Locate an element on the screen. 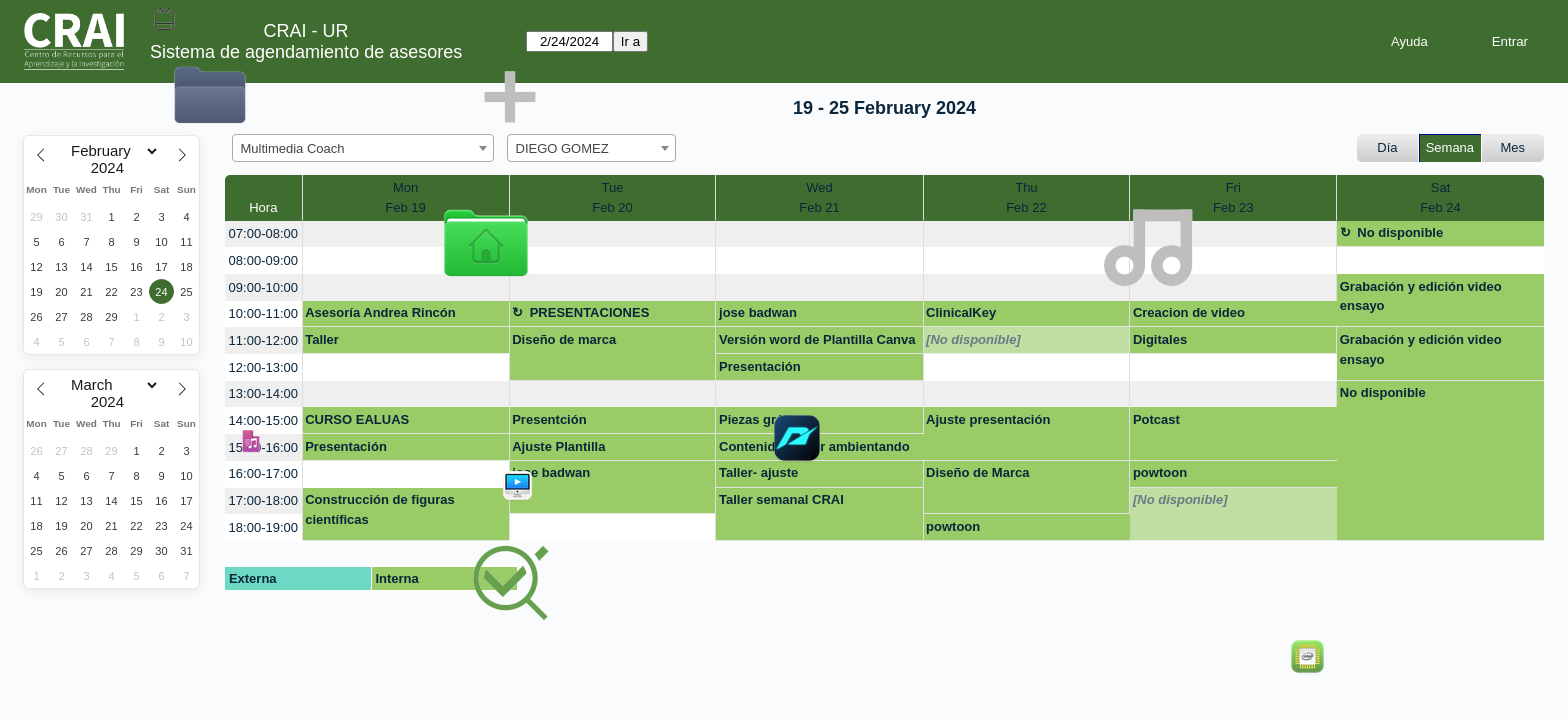 The image size is (1568, 720). launch need for speed carbon game is located at coordinates (797, 438).